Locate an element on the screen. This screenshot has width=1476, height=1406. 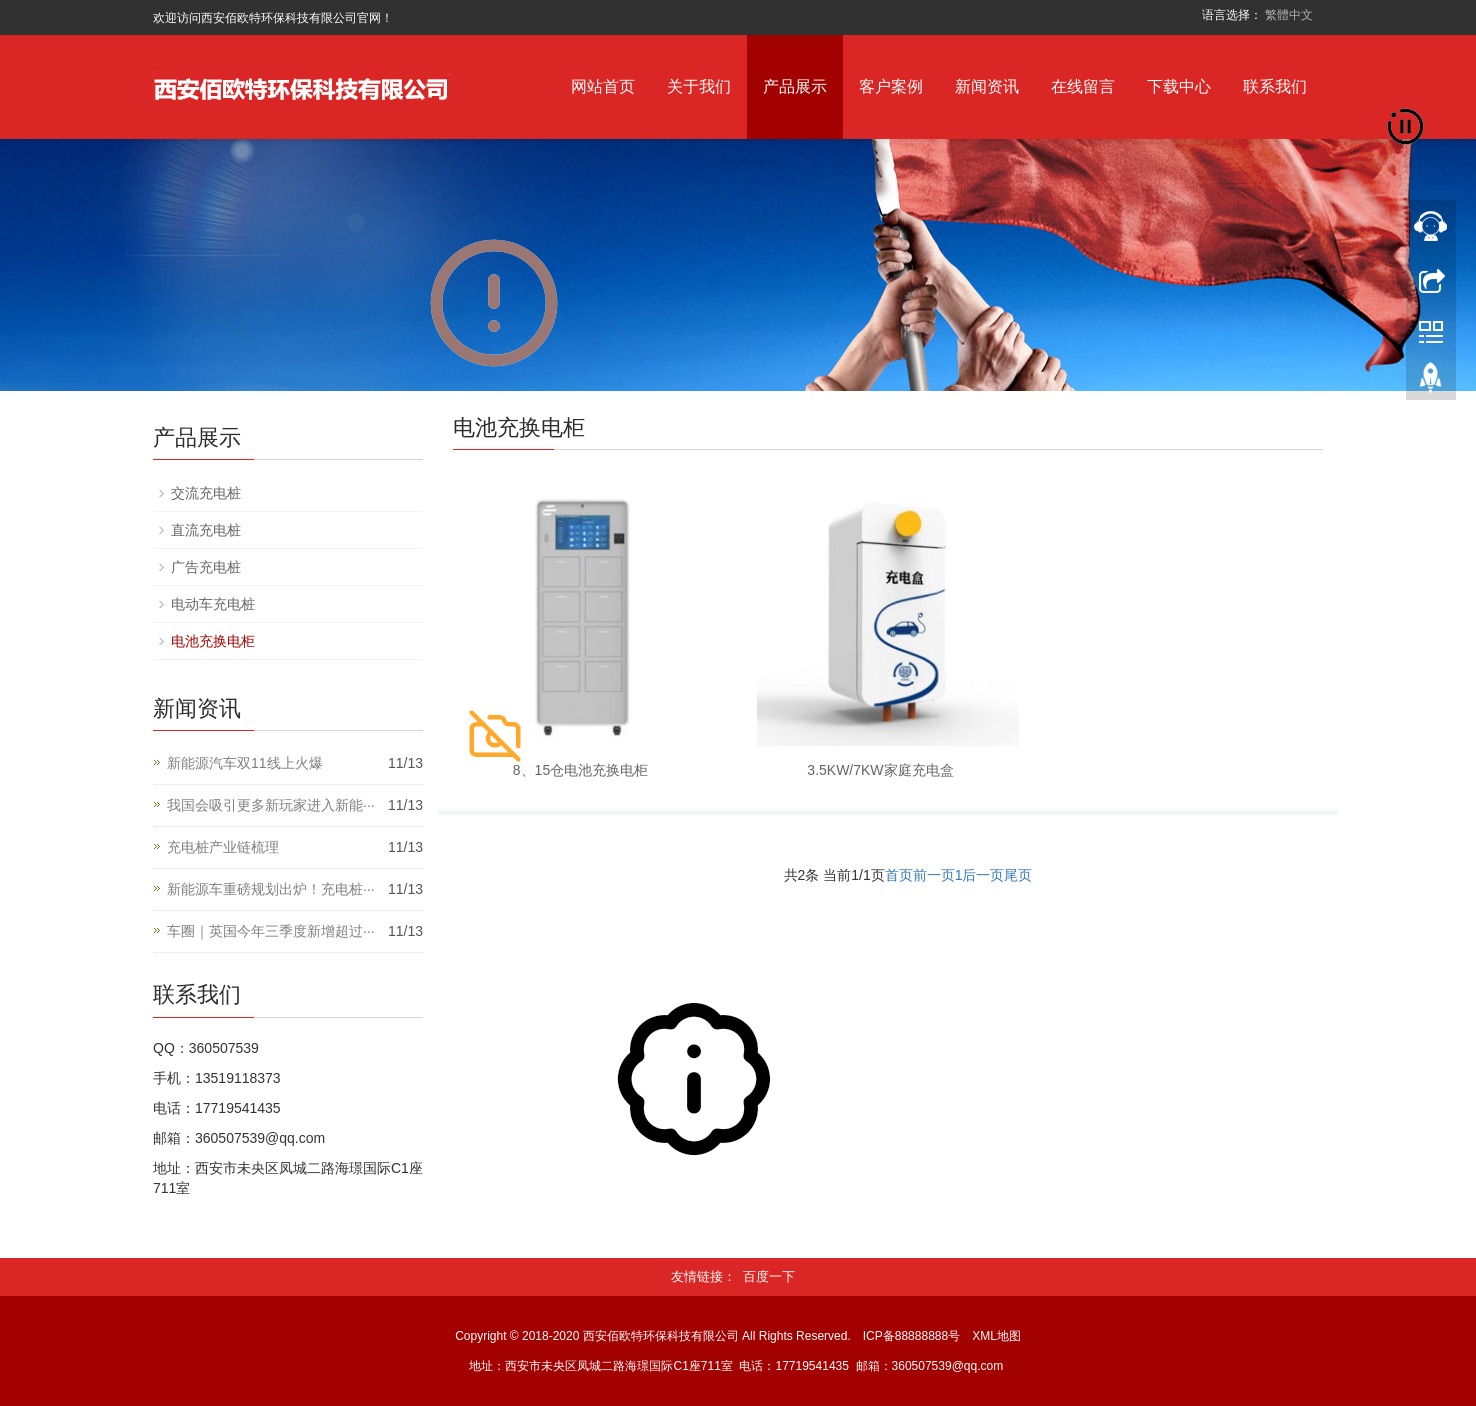
motion photo playback is paused is located at coordinates (1405, 126).